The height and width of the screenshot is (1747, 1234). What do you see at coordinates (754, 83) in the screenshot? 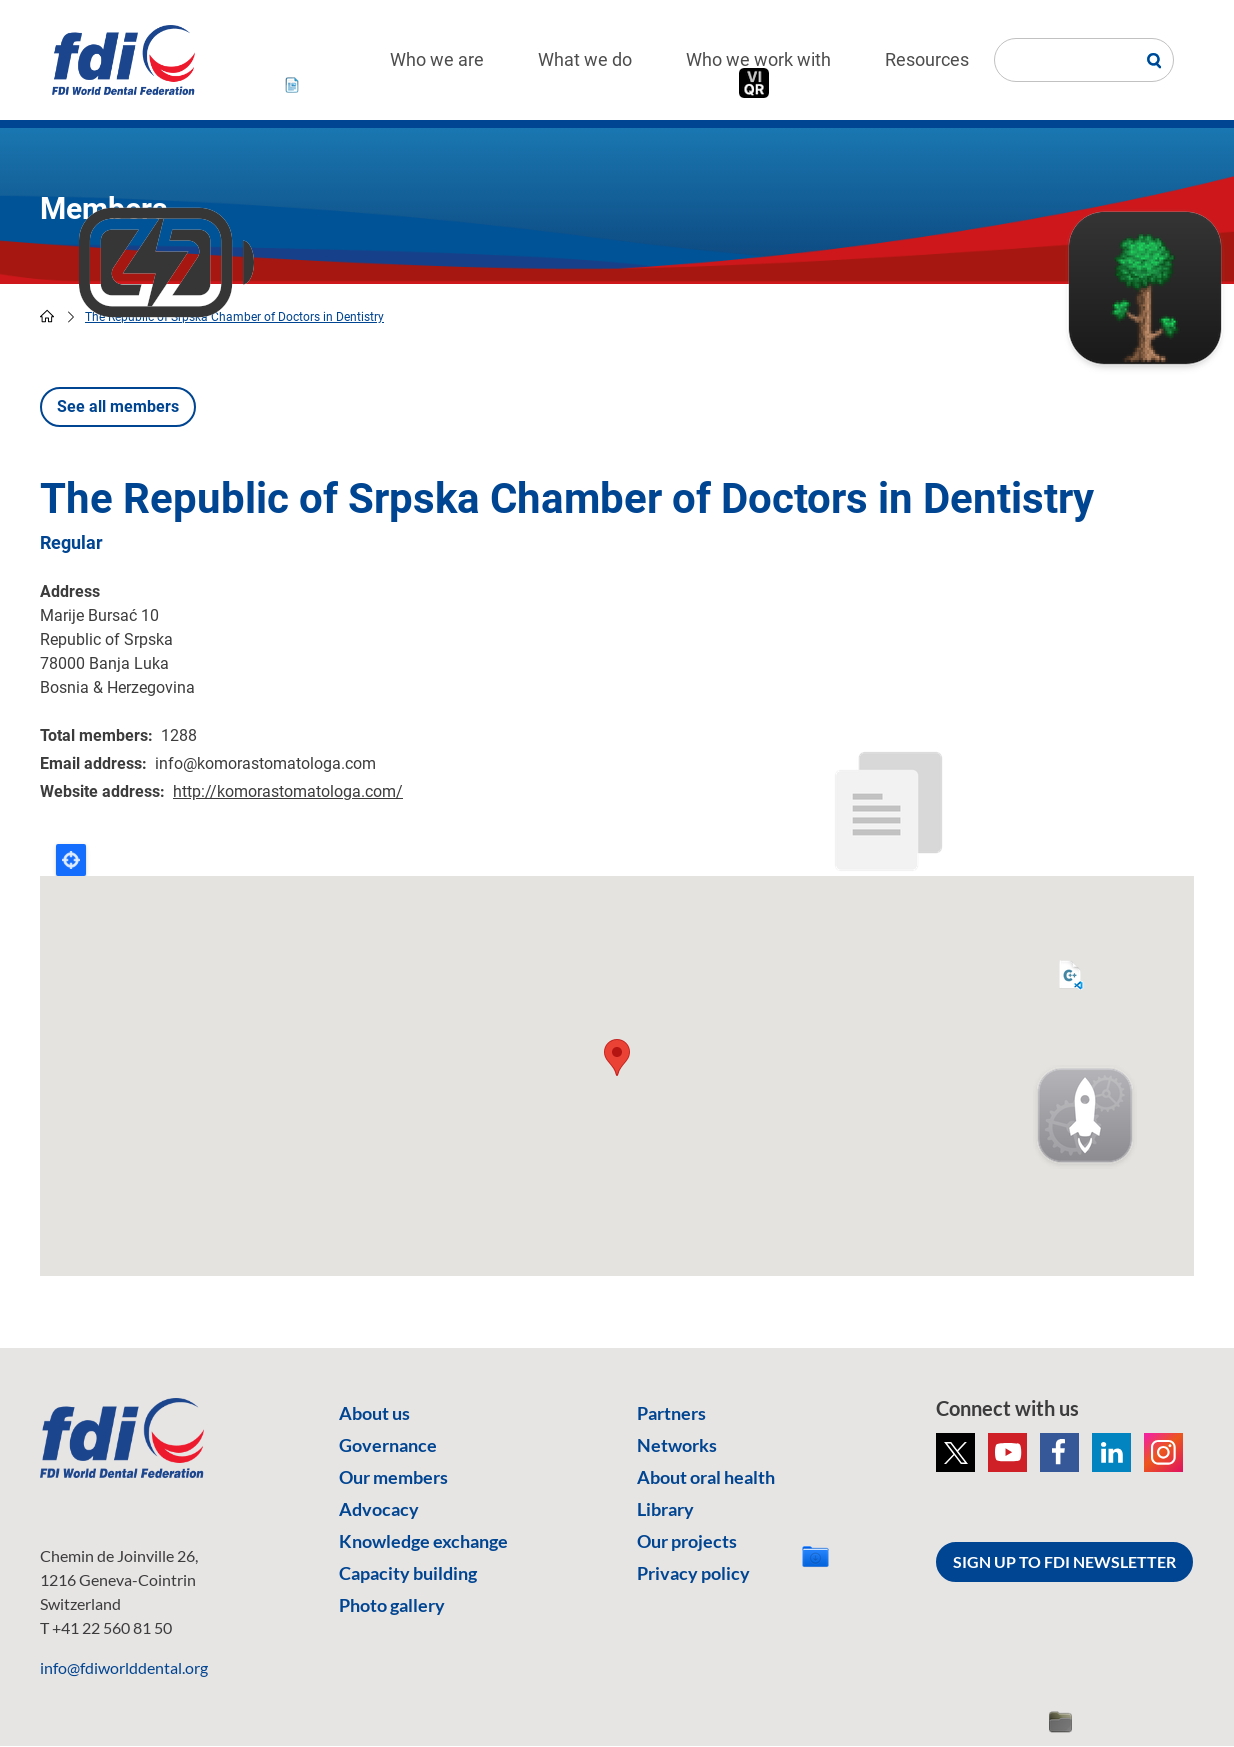
I see `switch to Vietnamese VIQR input method` at bounding box center [754, 83].